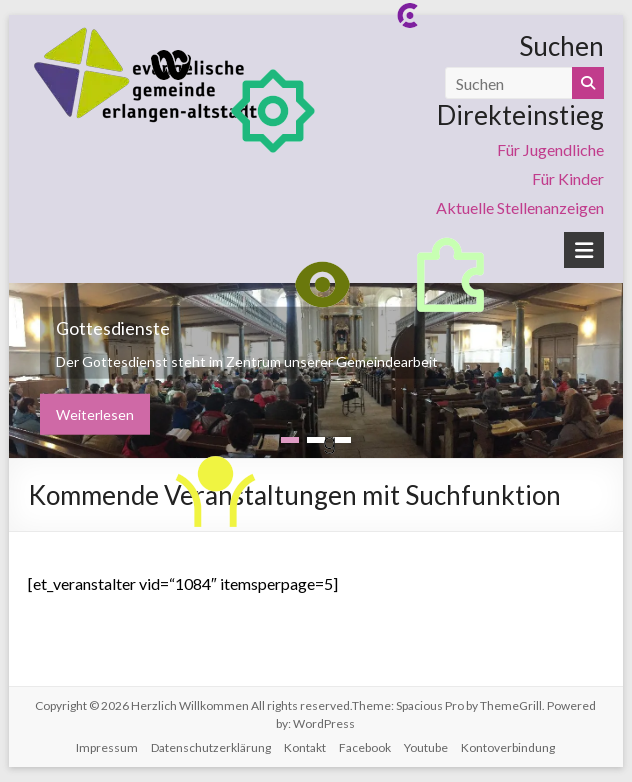  Describe the element at coordinates (171, 65) in the screenshot. I see `open Webex video conferencing app` at that location.